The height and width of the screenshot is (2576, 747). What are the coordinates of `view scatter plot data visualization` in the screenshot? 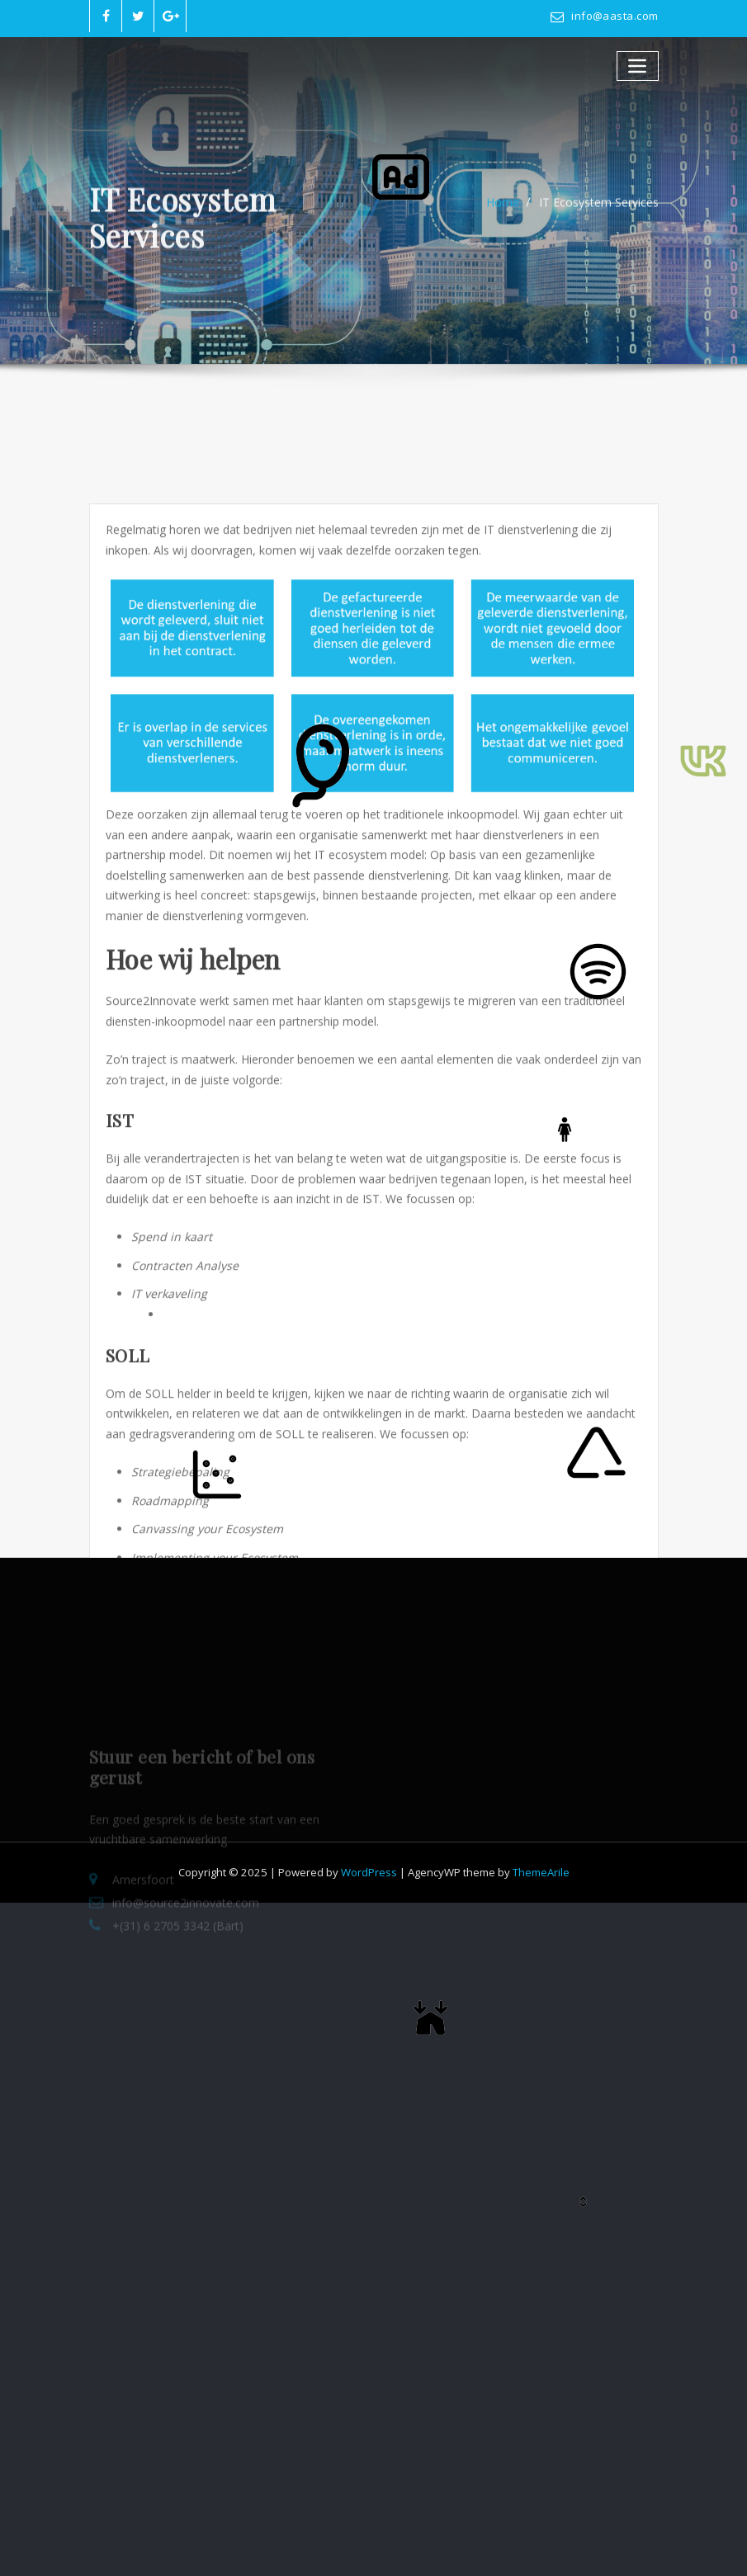 It's located at (217, 1474).